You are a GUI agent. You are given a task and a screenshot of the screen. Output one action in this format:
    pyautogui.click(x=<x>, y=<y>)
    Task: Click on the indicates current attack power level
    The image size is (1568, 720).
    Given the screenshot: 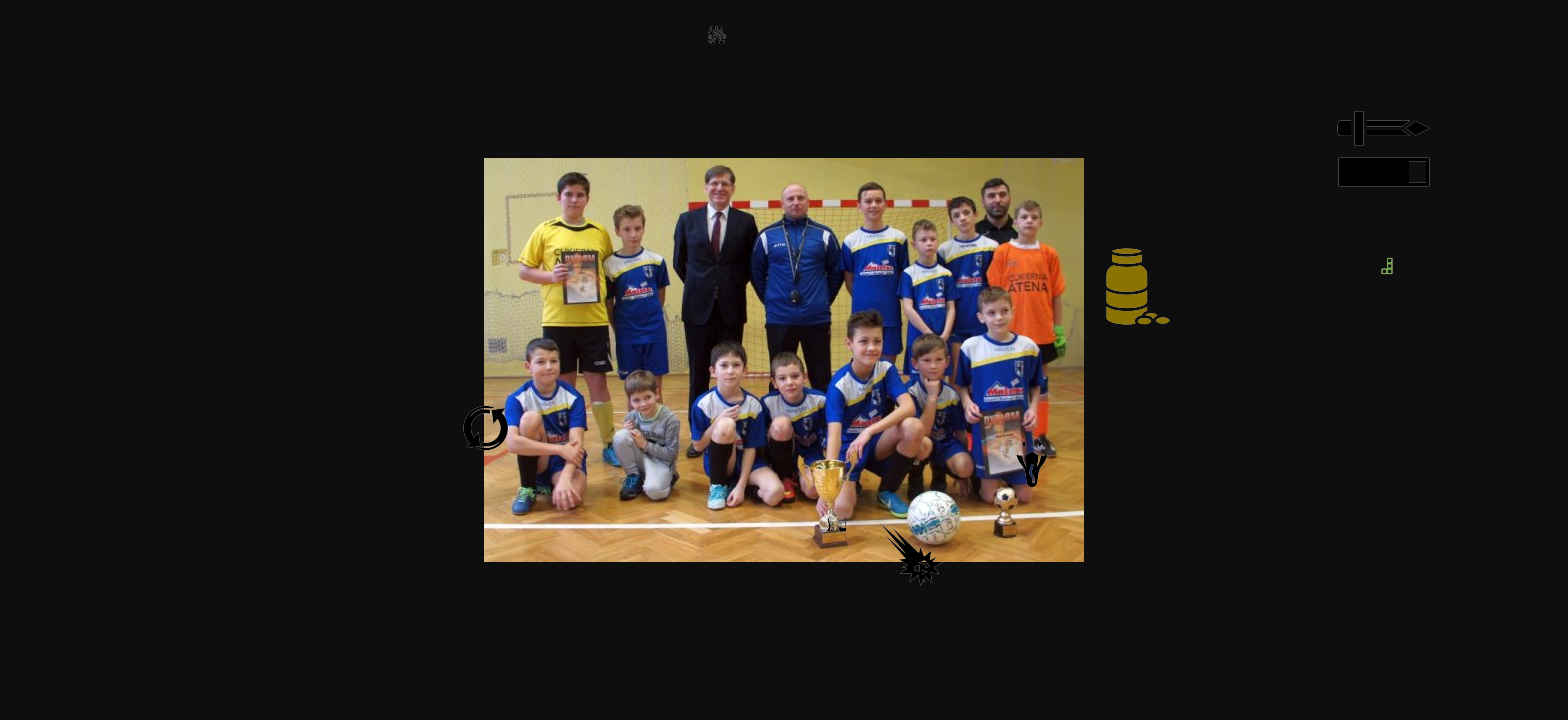 What is the action you would take?
    pyautogui.click(x=1384, y=147)
    